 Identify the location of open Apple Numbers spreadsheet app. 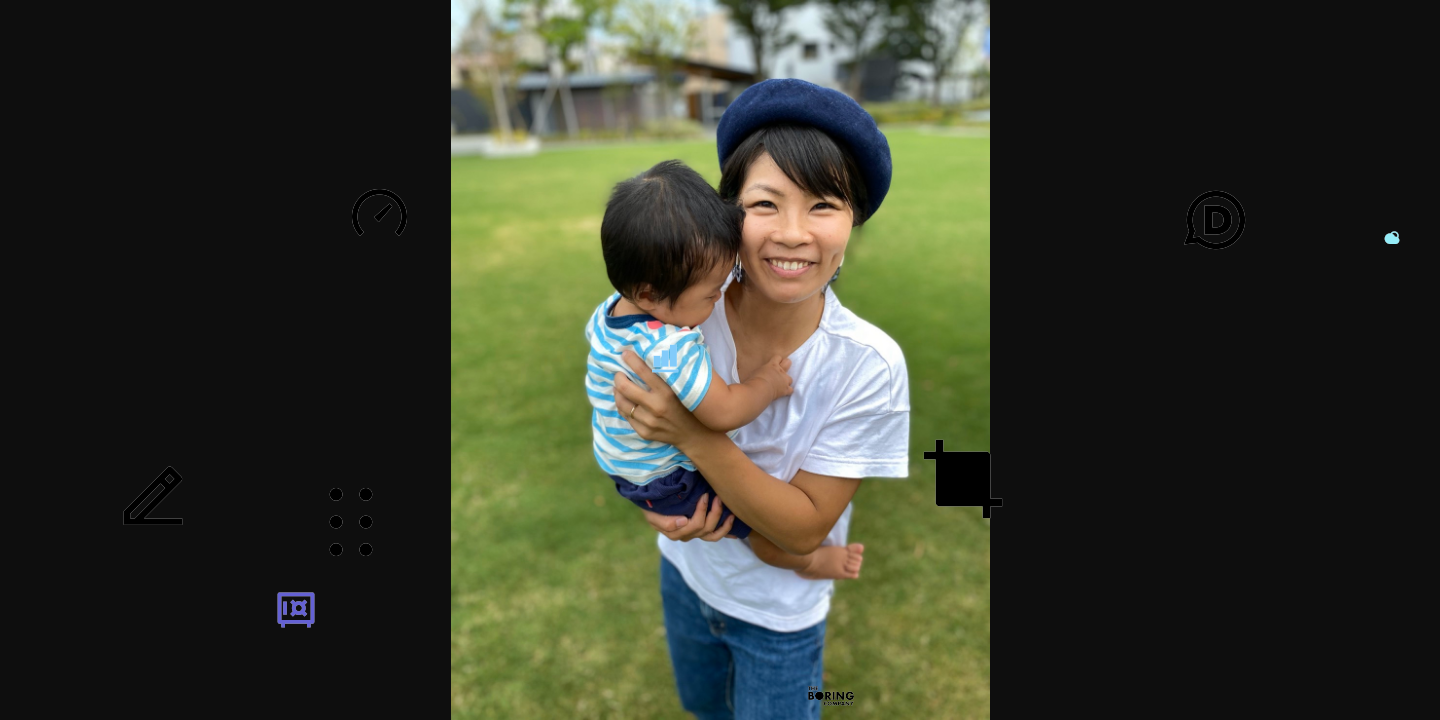
(664, 358).